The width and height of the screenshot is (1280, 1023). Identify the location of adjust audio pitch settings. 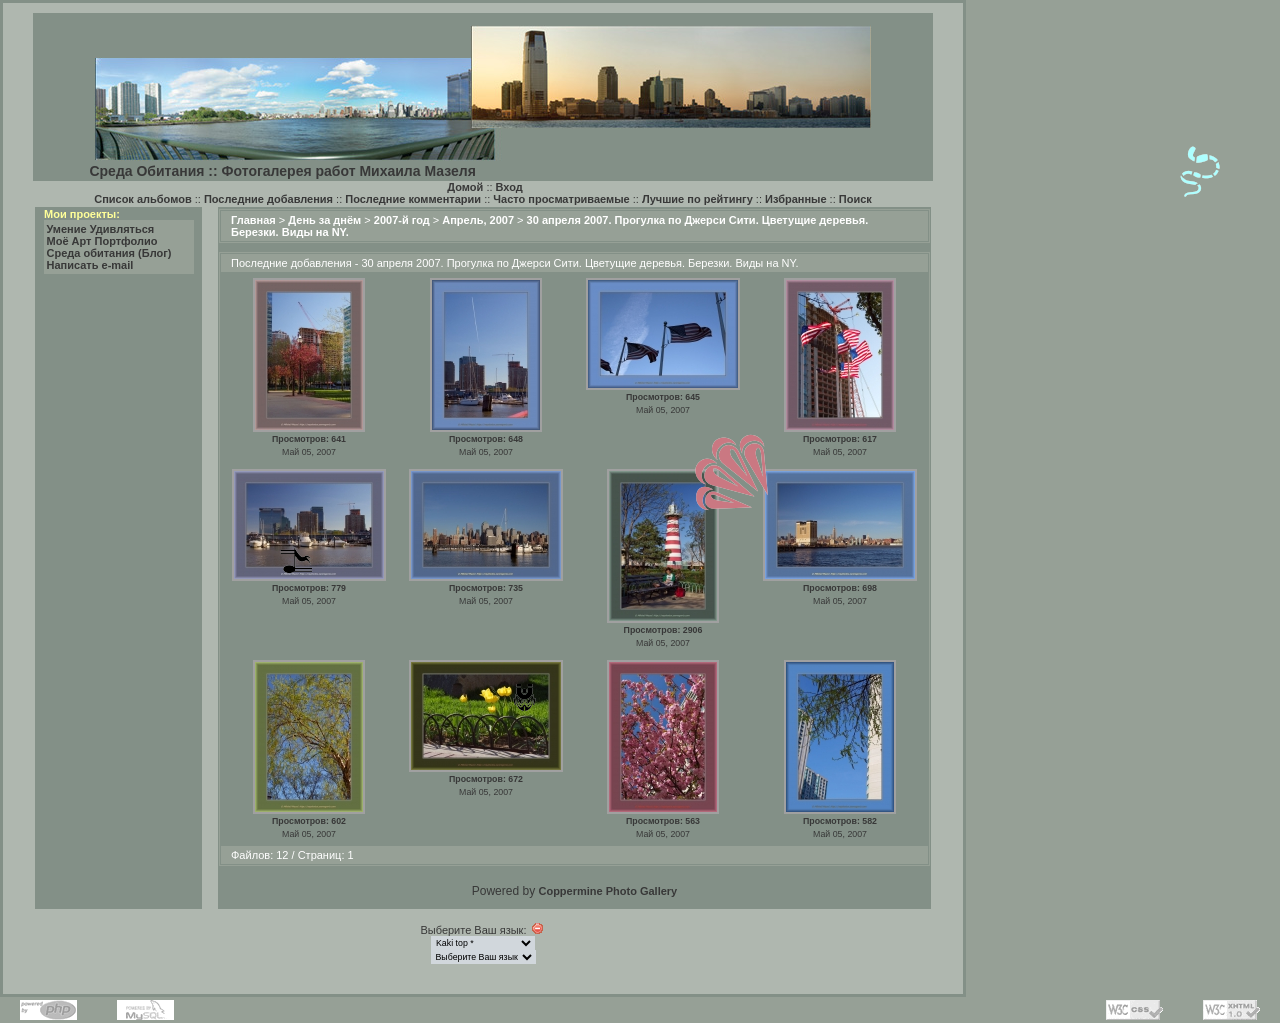
(296, 561).